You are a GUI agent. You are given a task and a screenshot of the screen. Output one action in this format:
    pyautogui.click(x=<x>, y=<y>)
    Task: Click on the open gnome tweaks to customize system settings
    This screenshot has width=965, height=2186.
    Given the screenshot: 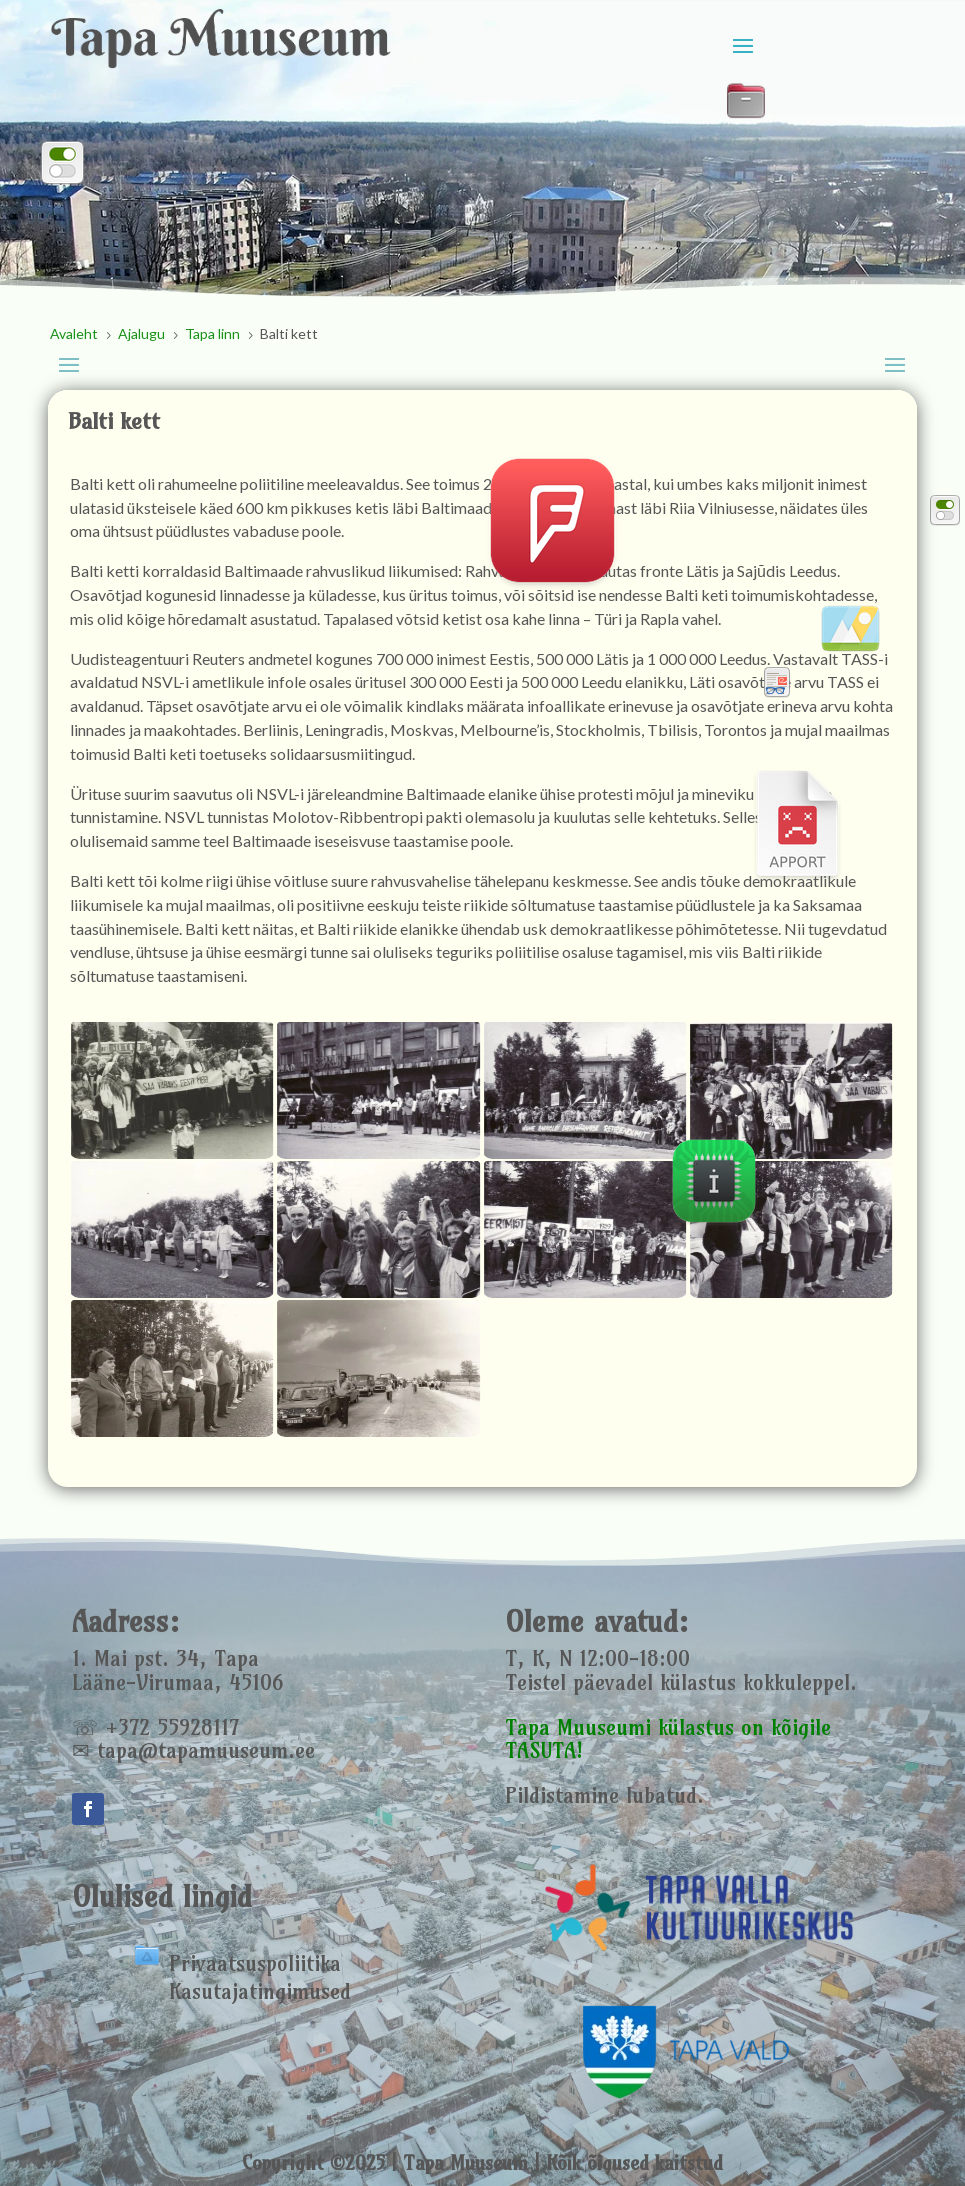 What is the action you would take?
    pyautogui.click(x=945, y=510)
    